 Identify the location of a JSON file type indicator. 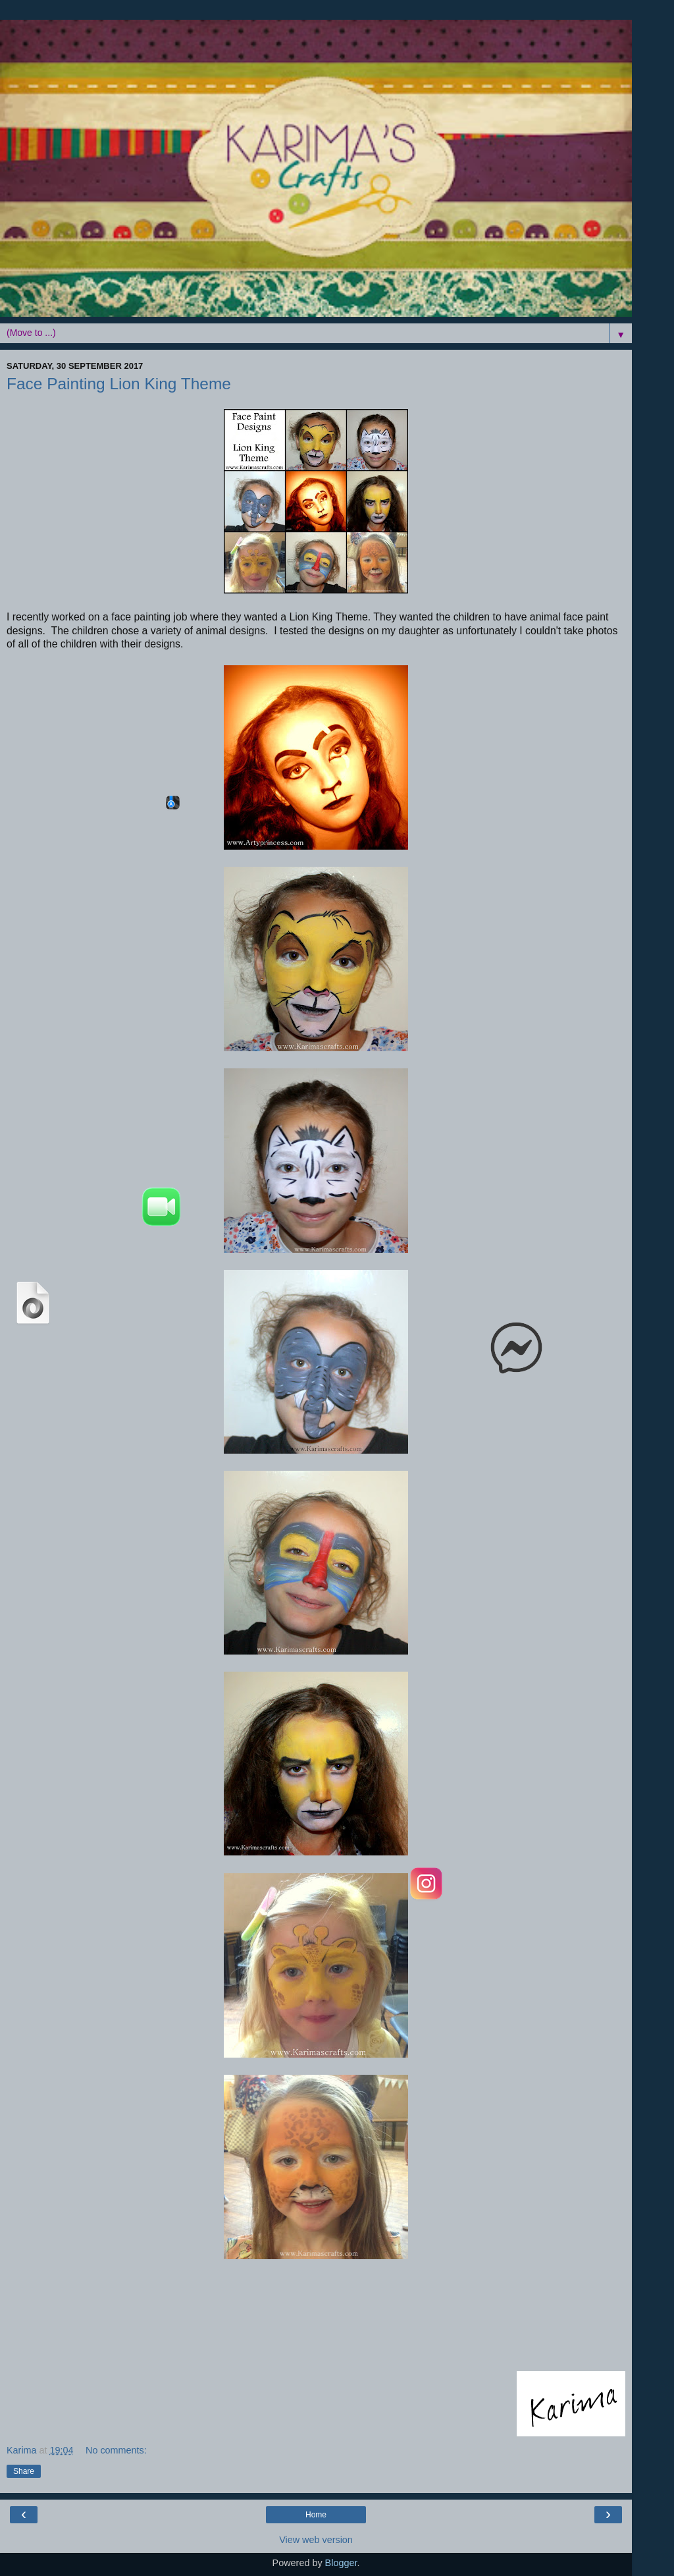
(33, 1303).